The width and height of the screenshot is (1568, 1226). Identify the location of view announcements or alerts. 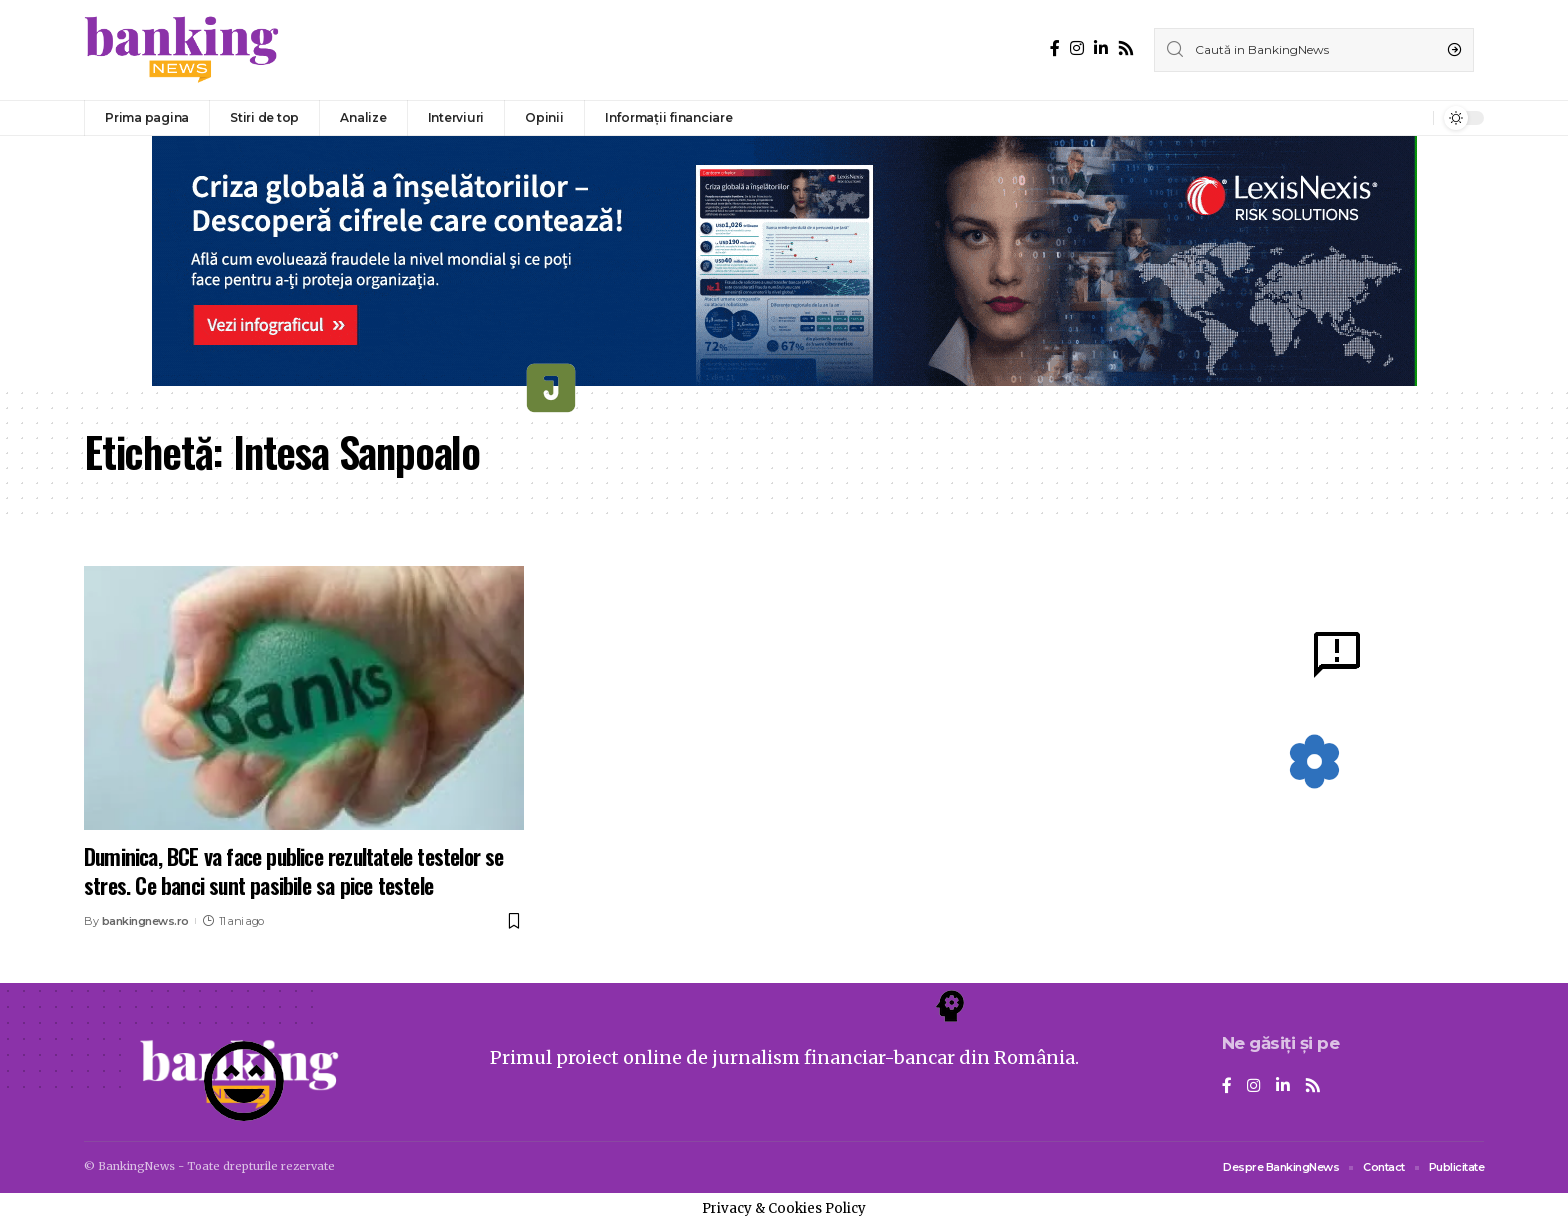
(1337, 655).